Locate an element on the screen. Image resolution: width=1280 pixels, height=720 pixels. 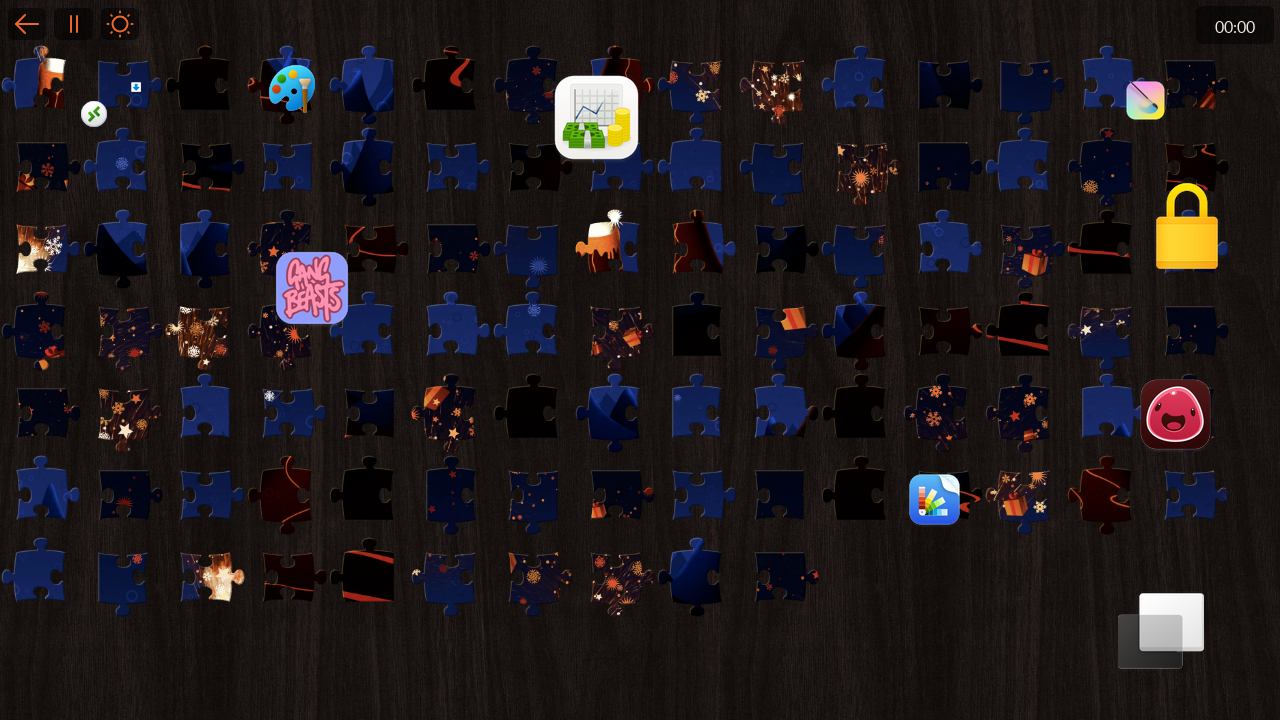
indicates file or folder is syncing is located at coordinates (94, 114).